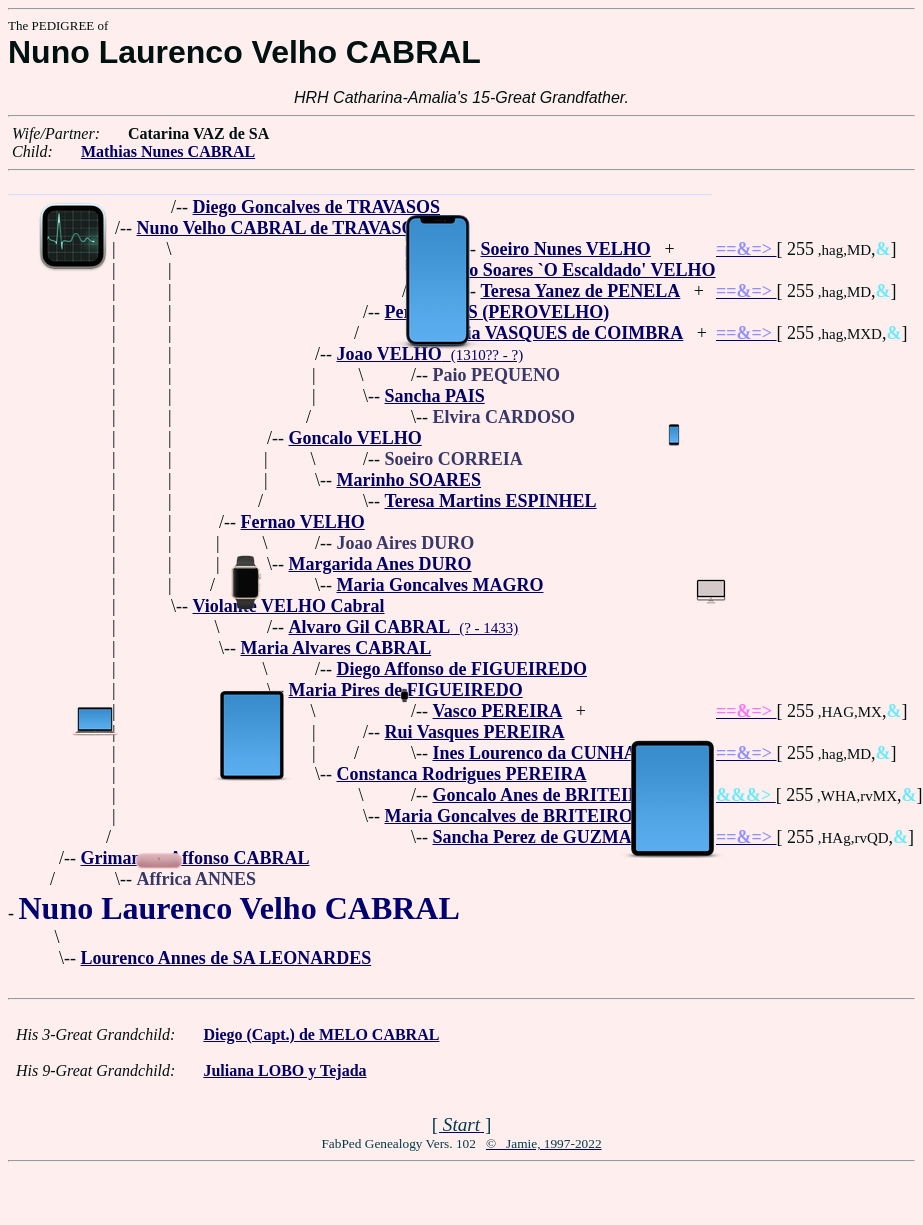 The image size is (923, 1225). I want to click on open activity monitor to view system processes, so click(73, 236).